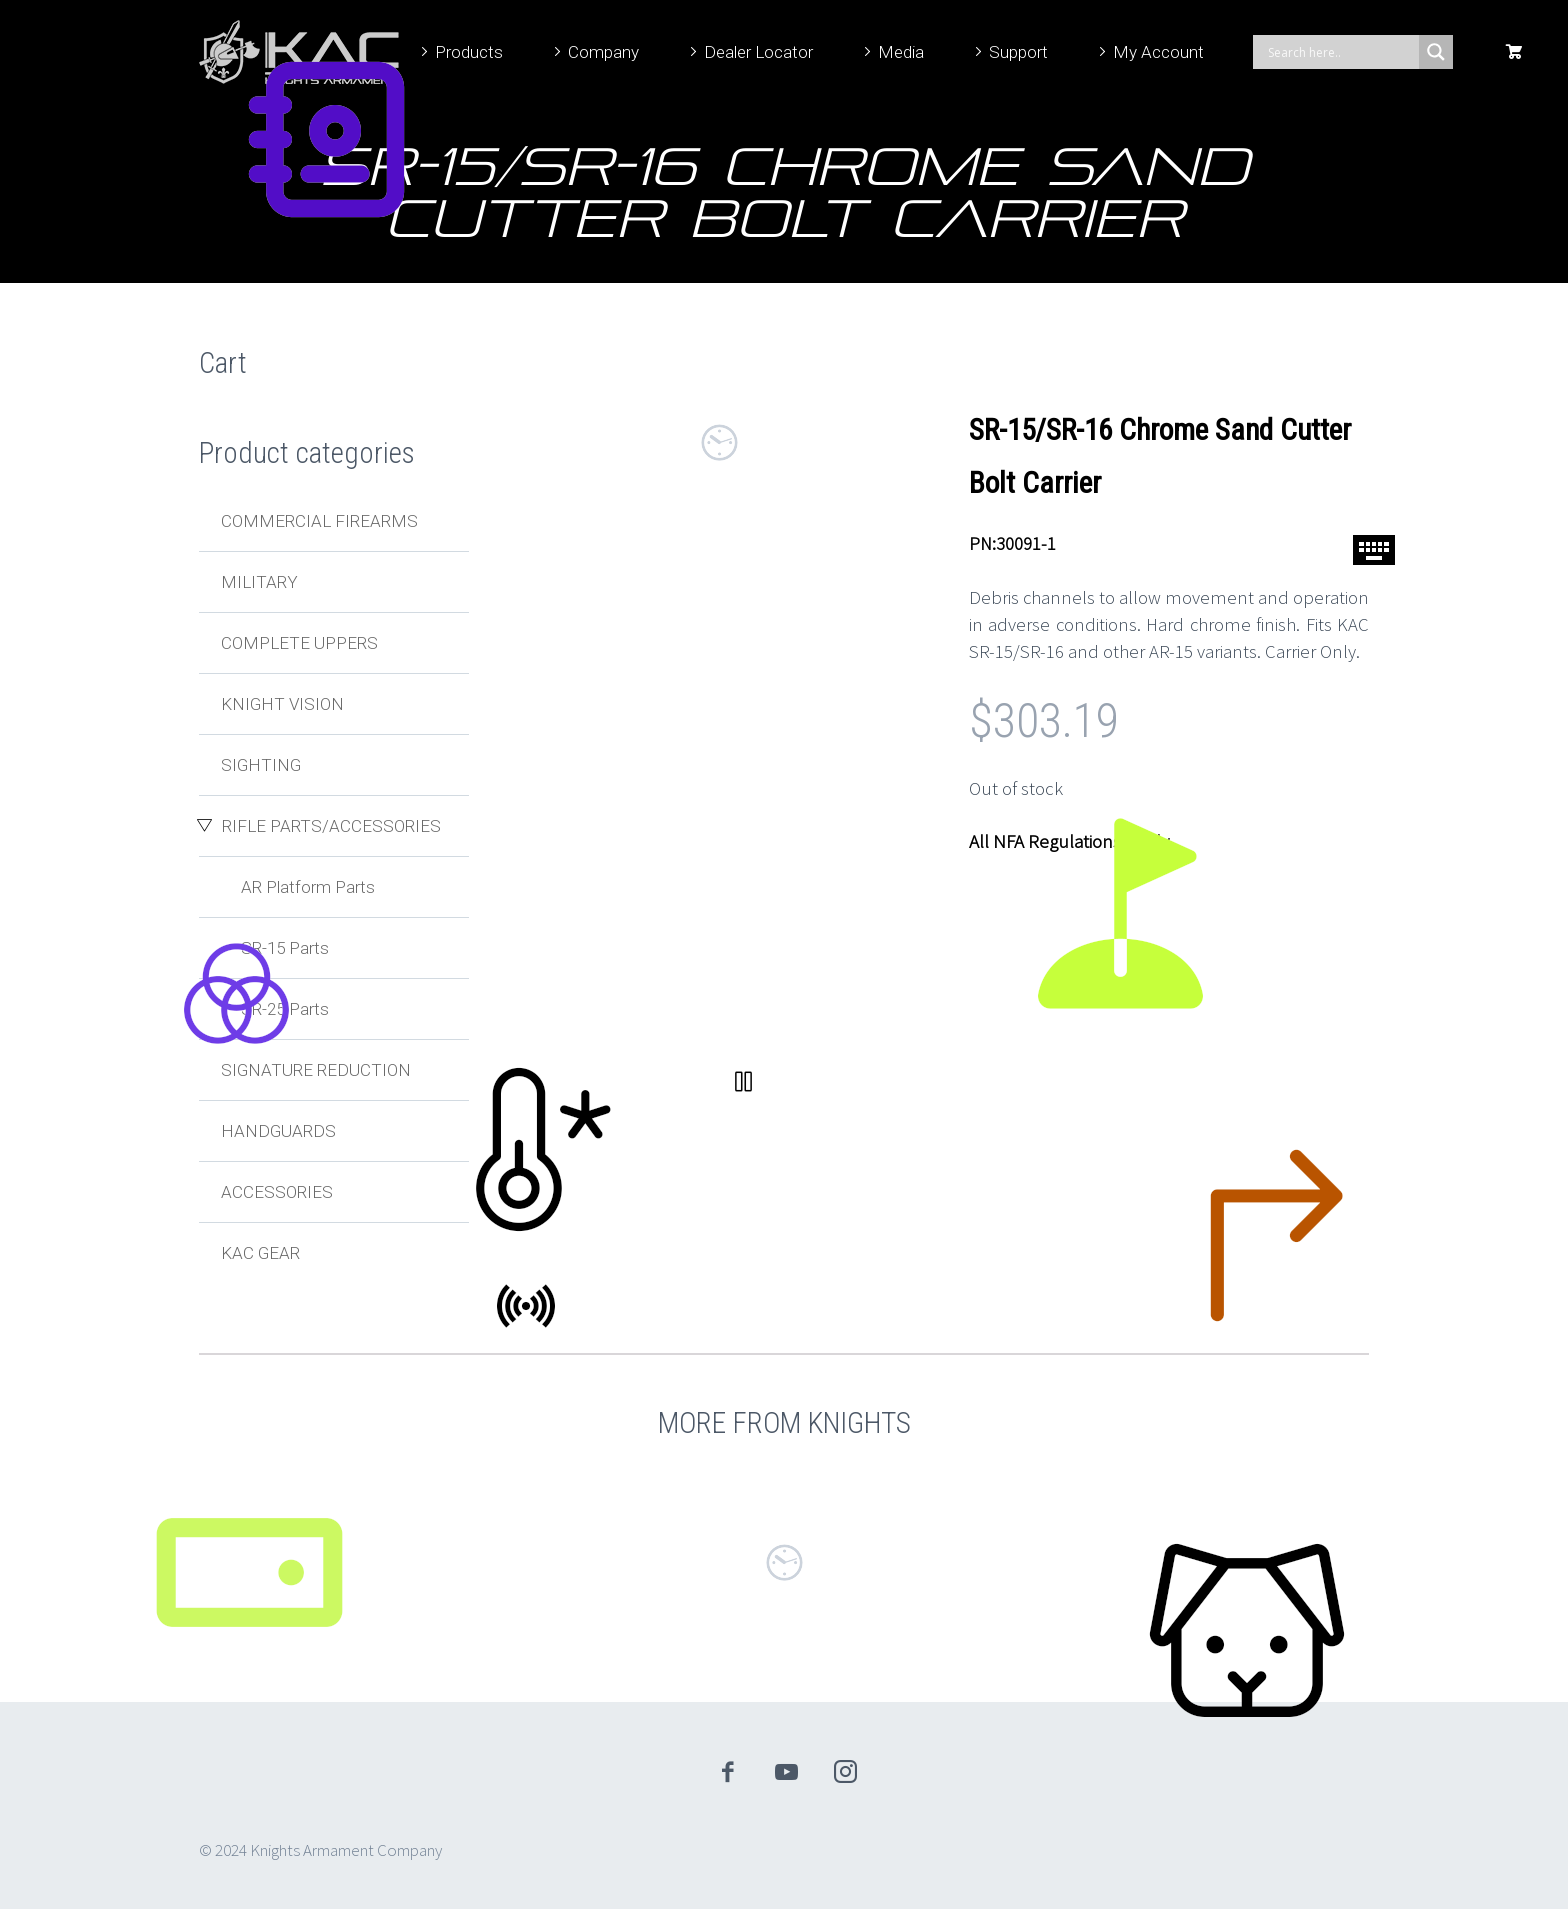  I want to click on access storage or hard drive settings, so click(249, 1572).